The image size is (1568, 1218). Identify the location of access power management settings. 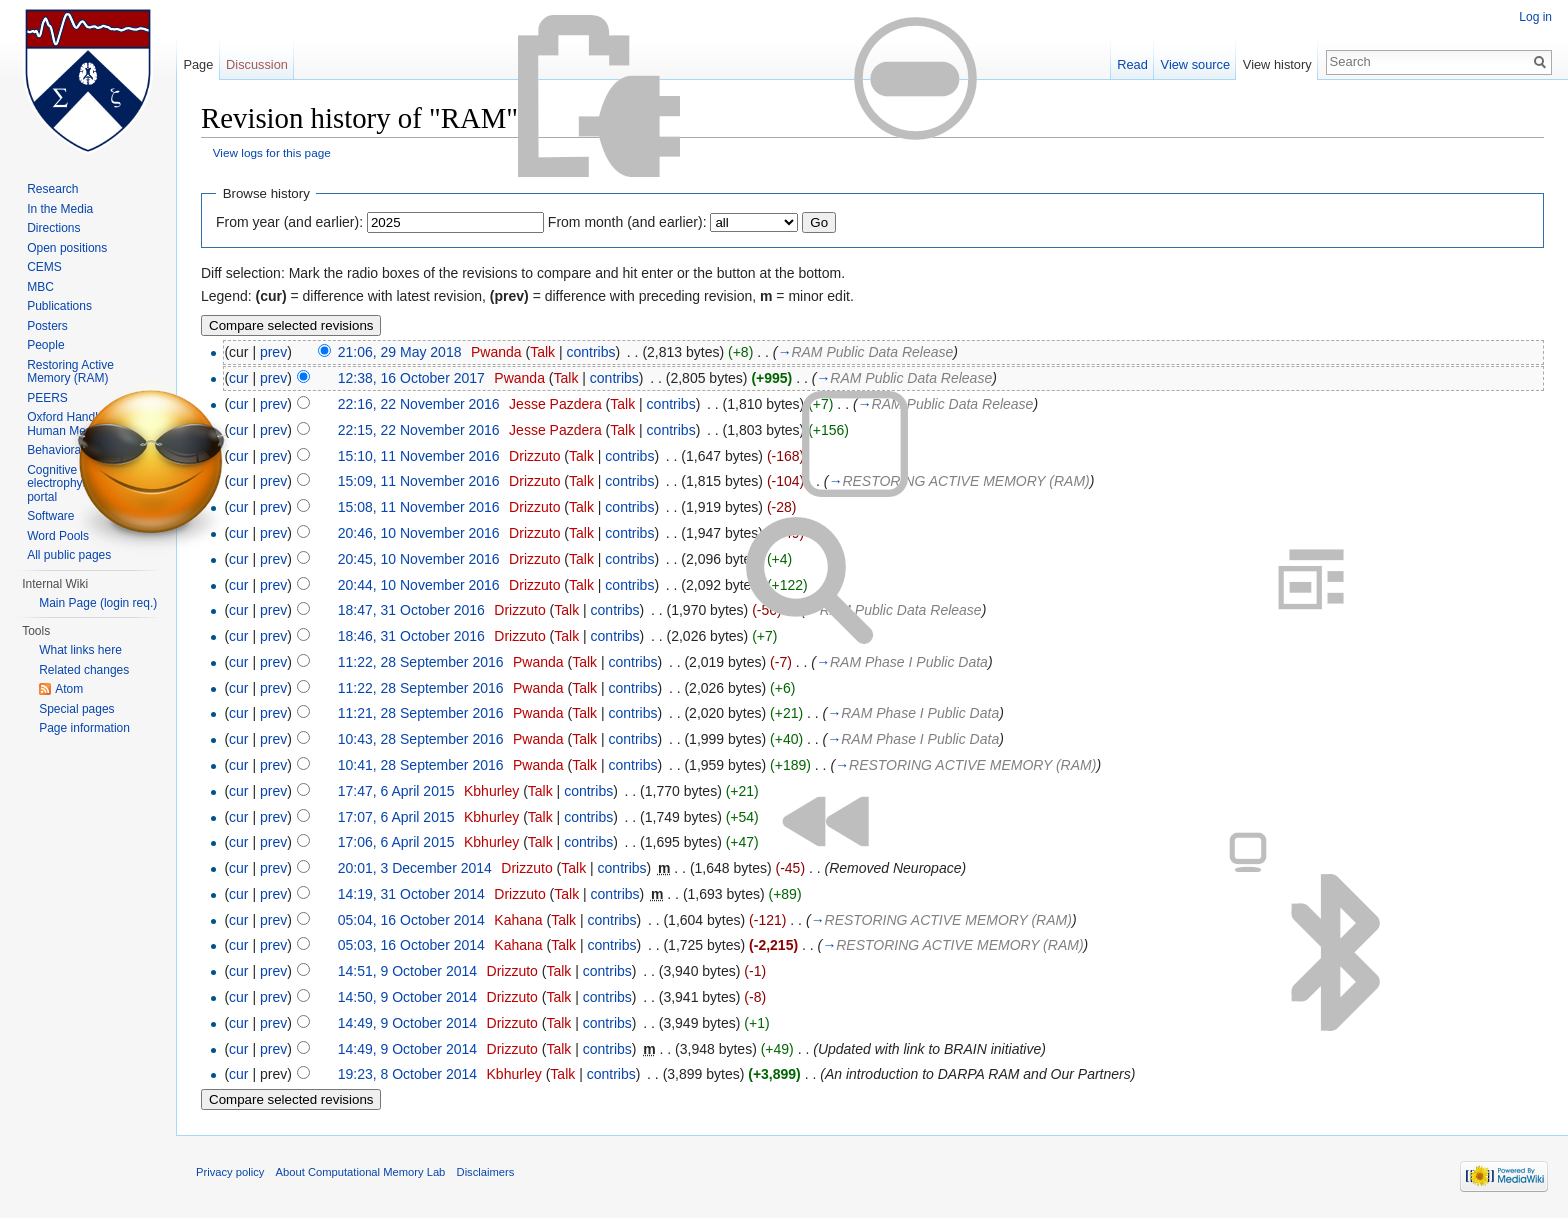
(599, 96).